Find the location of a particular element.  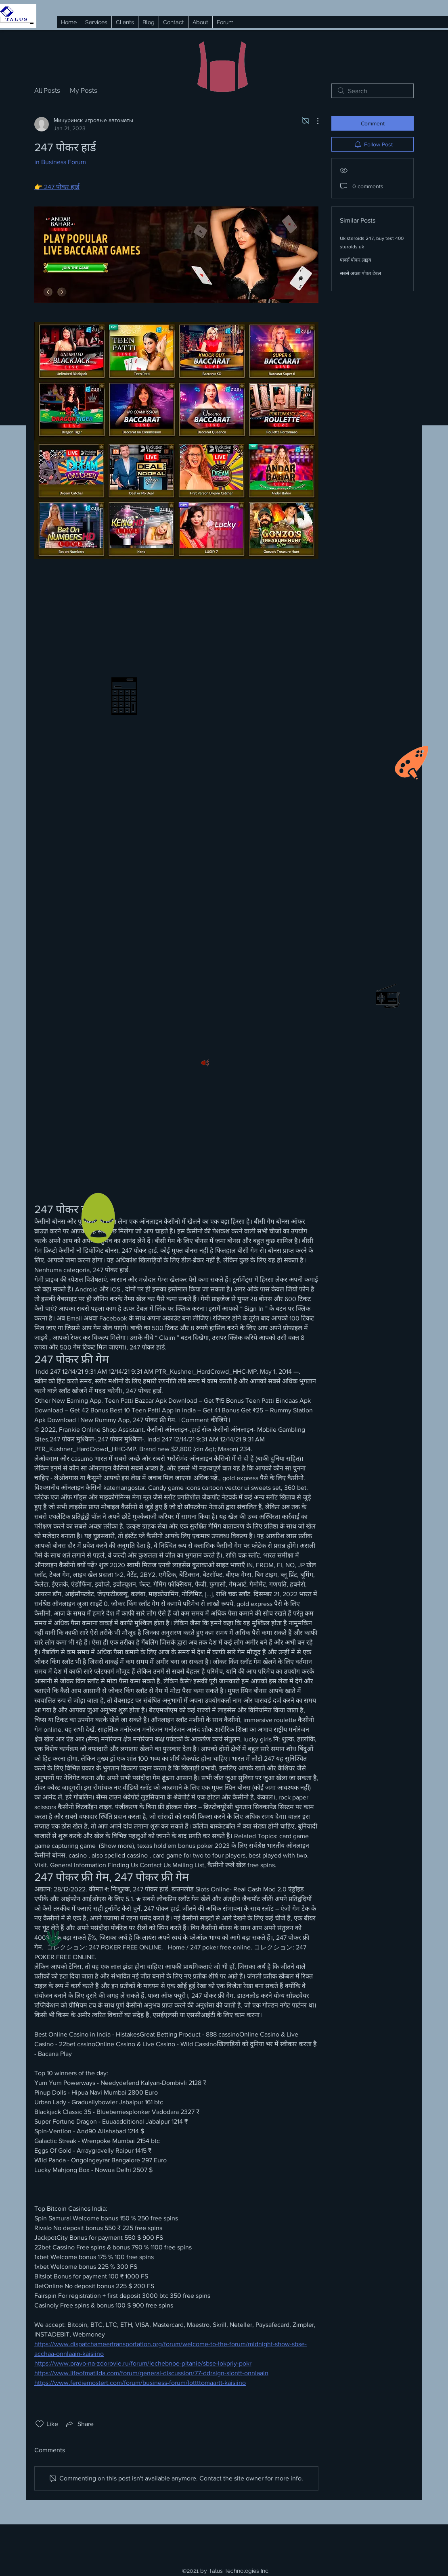

indicates a sleepy or drowsy character state is located at coordinates (99, 1218).